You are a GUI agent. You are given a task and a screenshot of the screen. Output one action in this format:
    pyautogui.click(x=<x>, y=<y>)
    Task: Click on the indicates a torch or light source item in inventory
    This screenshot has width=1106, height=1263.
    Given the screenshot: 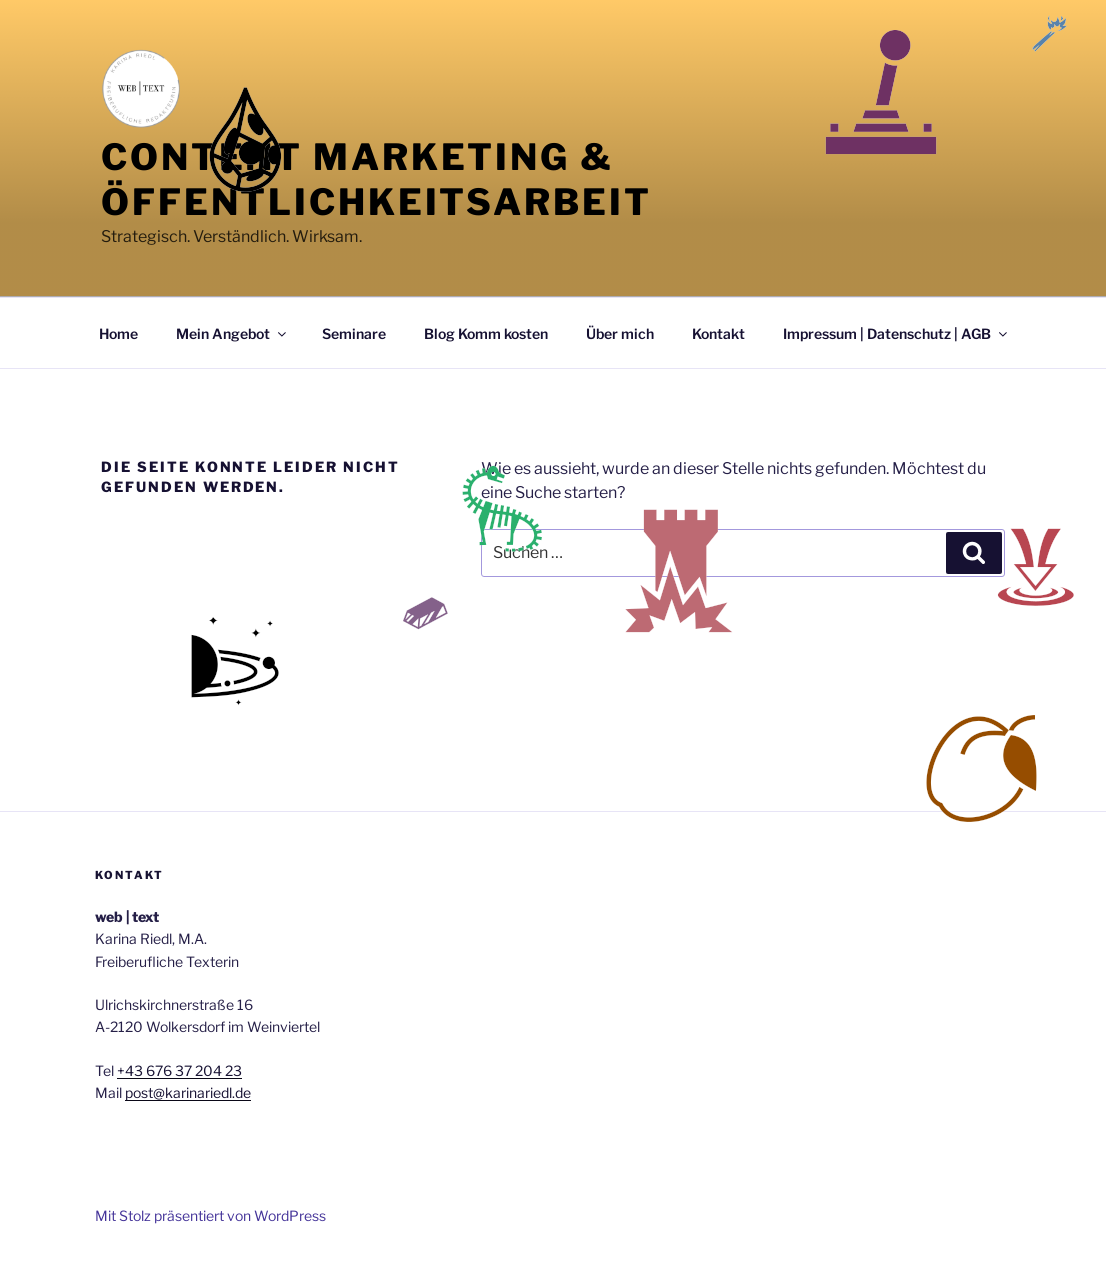 What is the action you would take?
    pyautogui.click(x=1049, y=33)
    